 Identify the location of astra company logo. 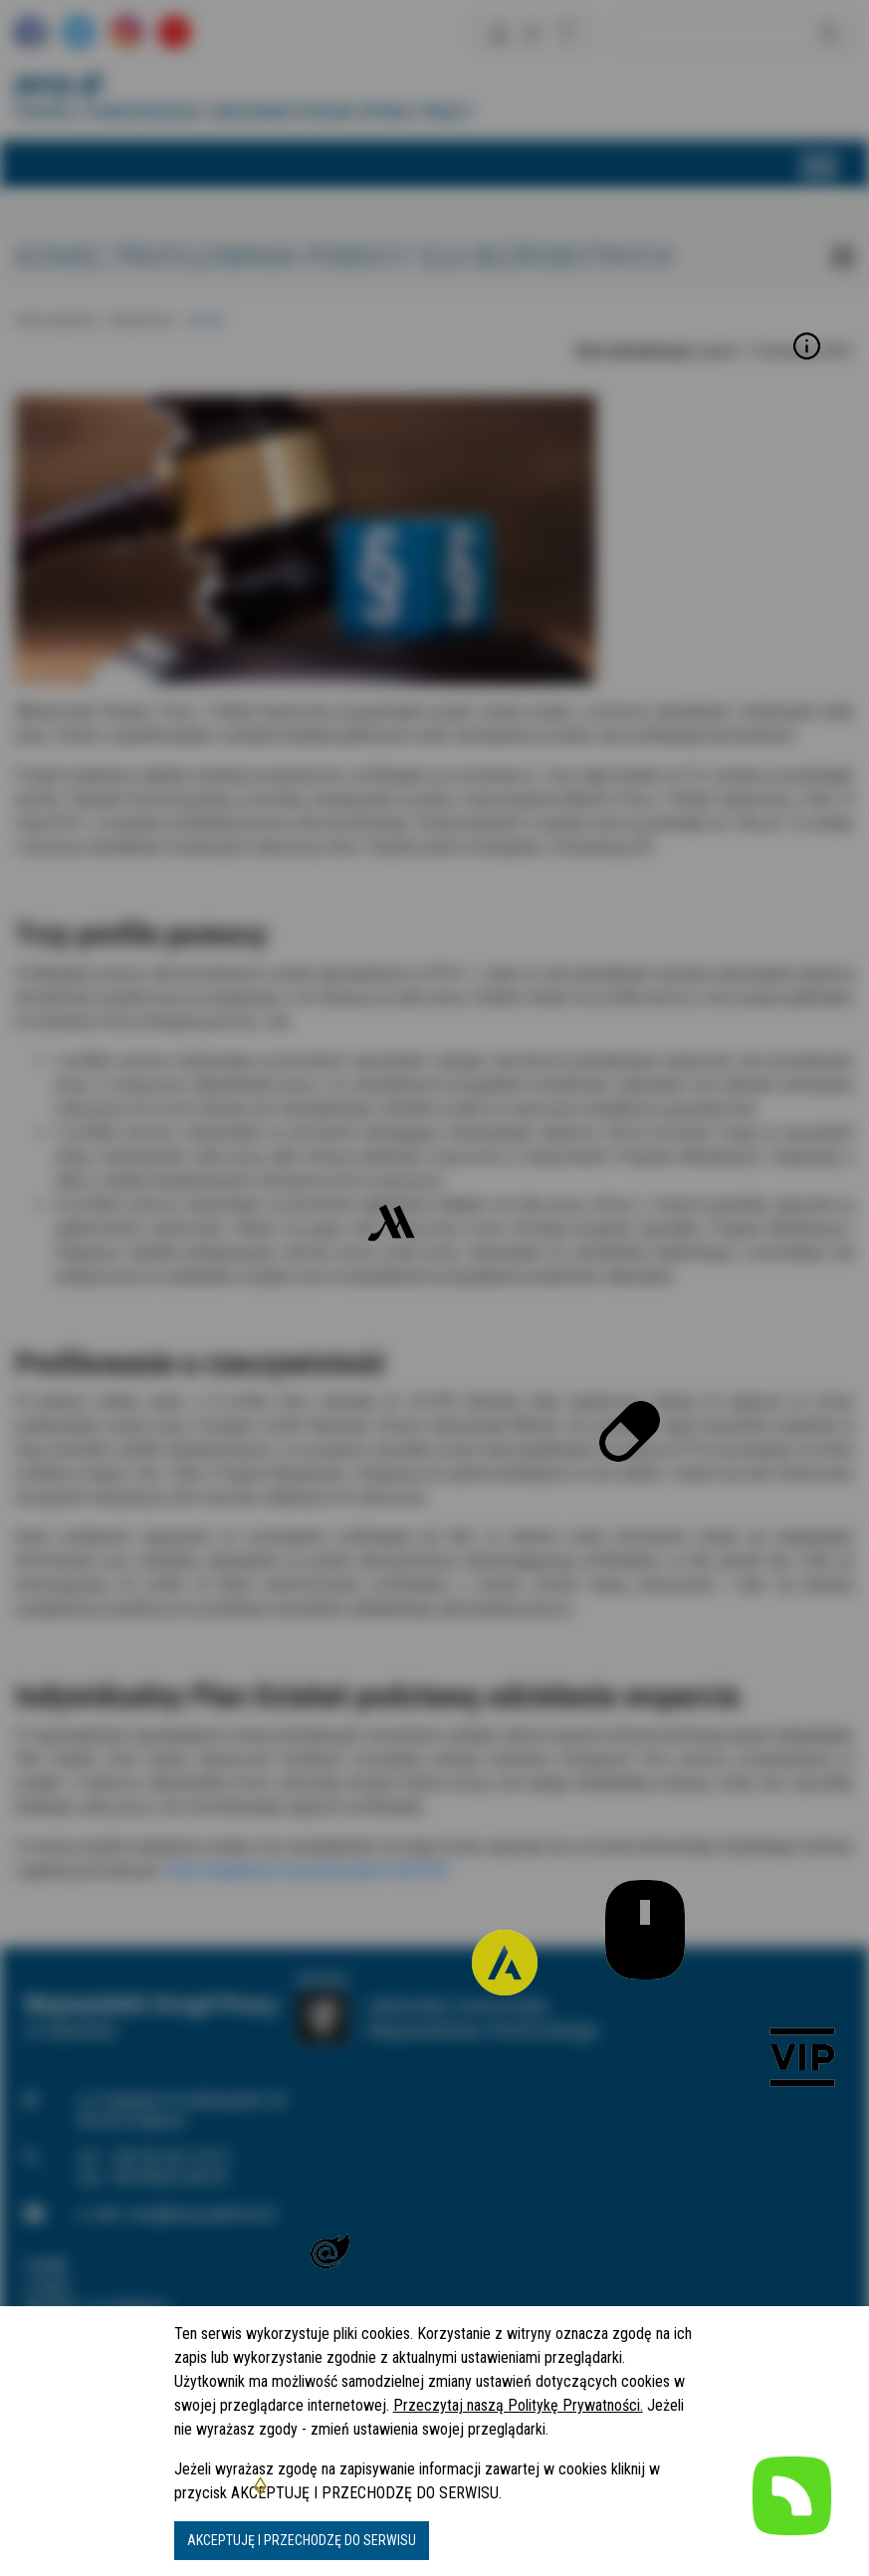
(505, 1963).